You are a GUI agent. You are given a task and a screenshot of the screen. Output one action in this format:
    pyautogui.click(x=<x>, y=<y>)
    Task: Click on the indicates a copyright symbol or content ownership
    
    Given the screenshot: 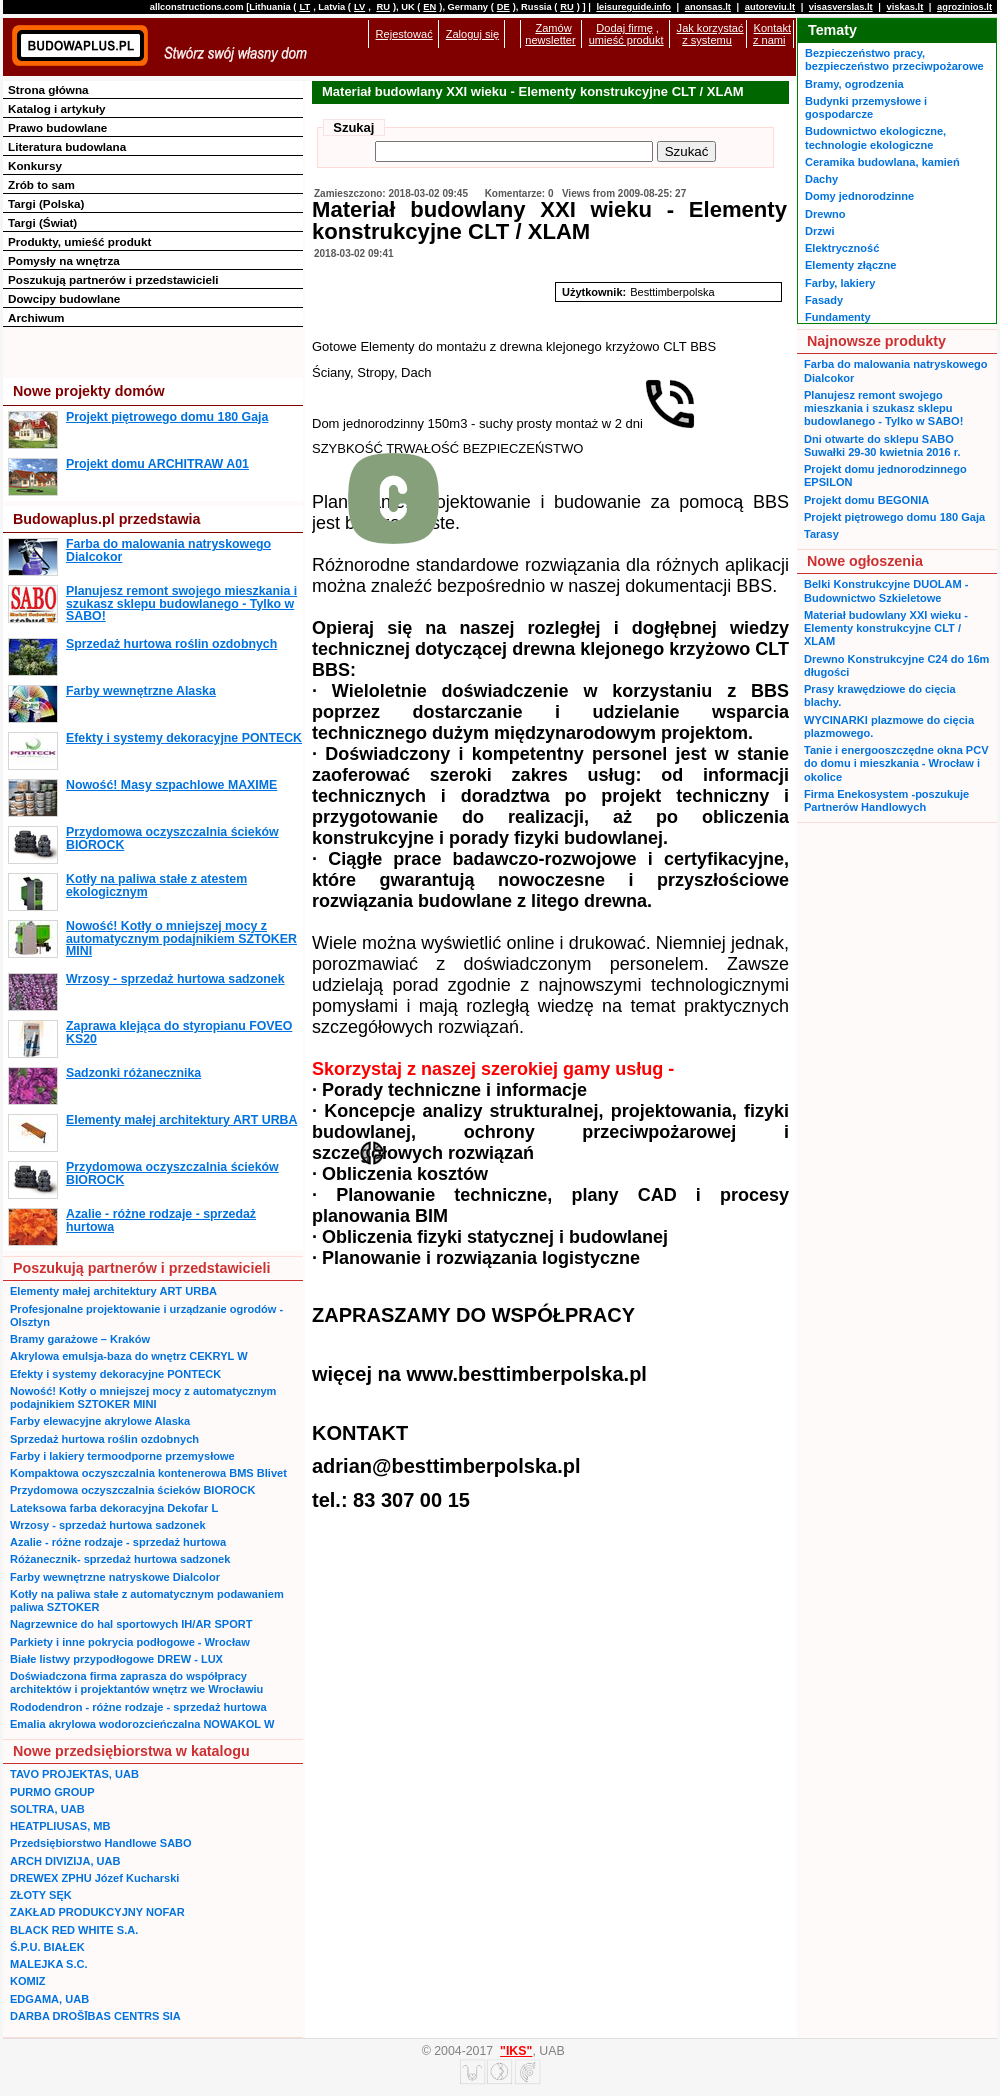 What is the action you would take?
    pyautogui.click(x=393, y=498)
    